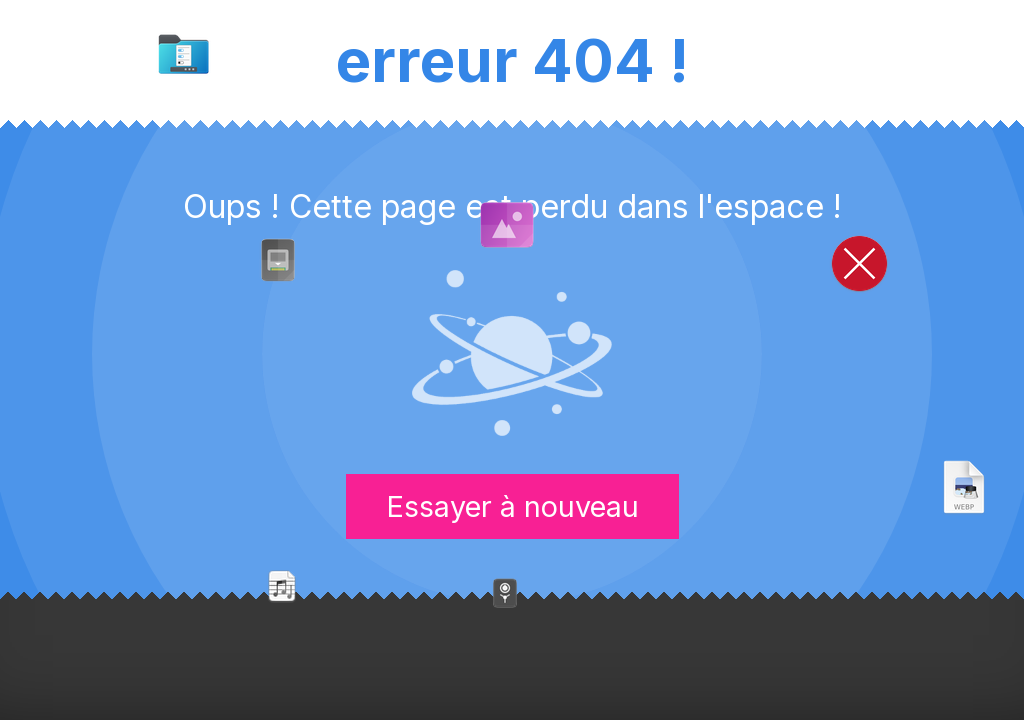 This screenshot has width=1024, height=720. I want to click on a webp image file, so click(964, 488).